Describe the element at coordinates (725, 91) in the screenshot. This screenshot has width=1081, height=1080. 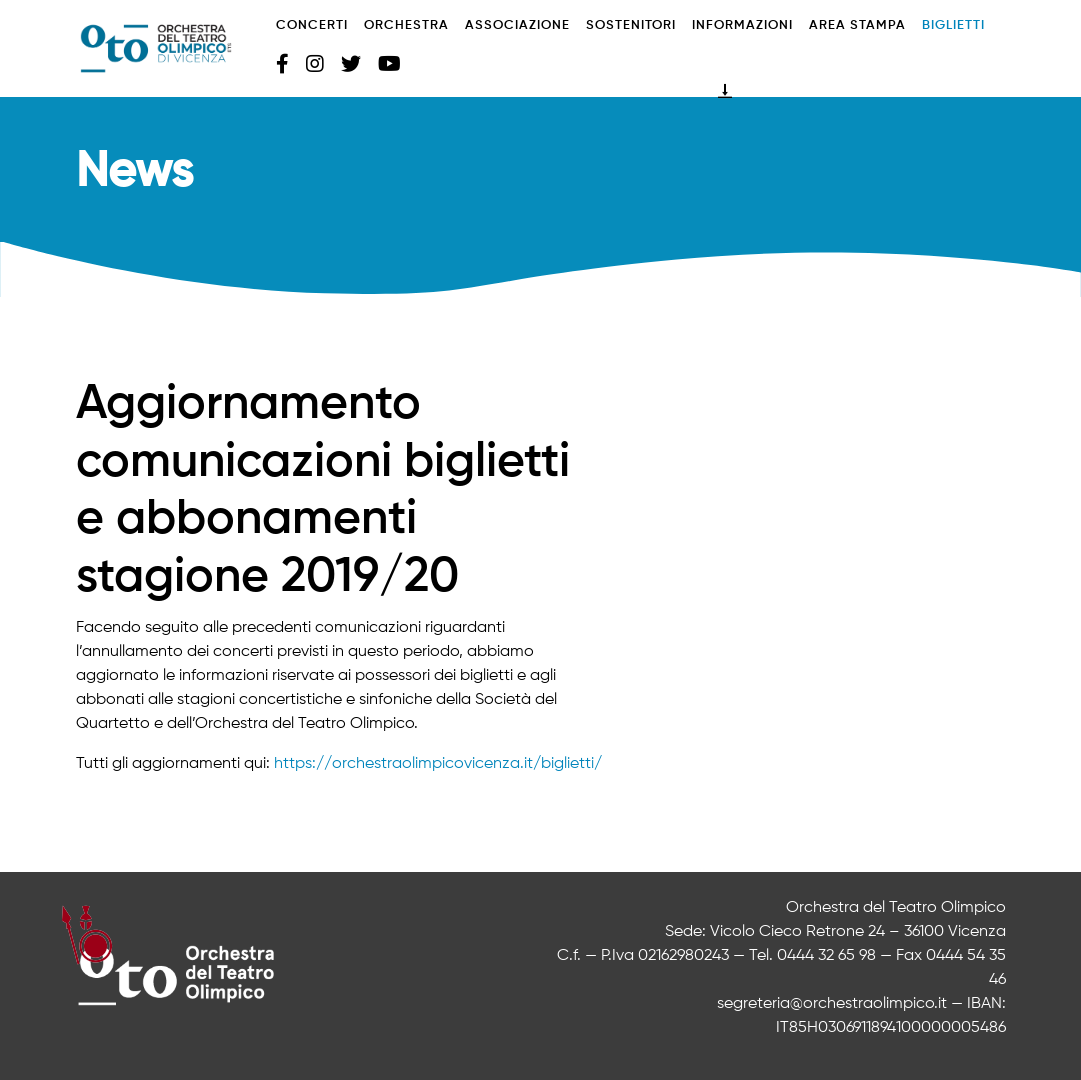
I see `download or save a file` at that location.